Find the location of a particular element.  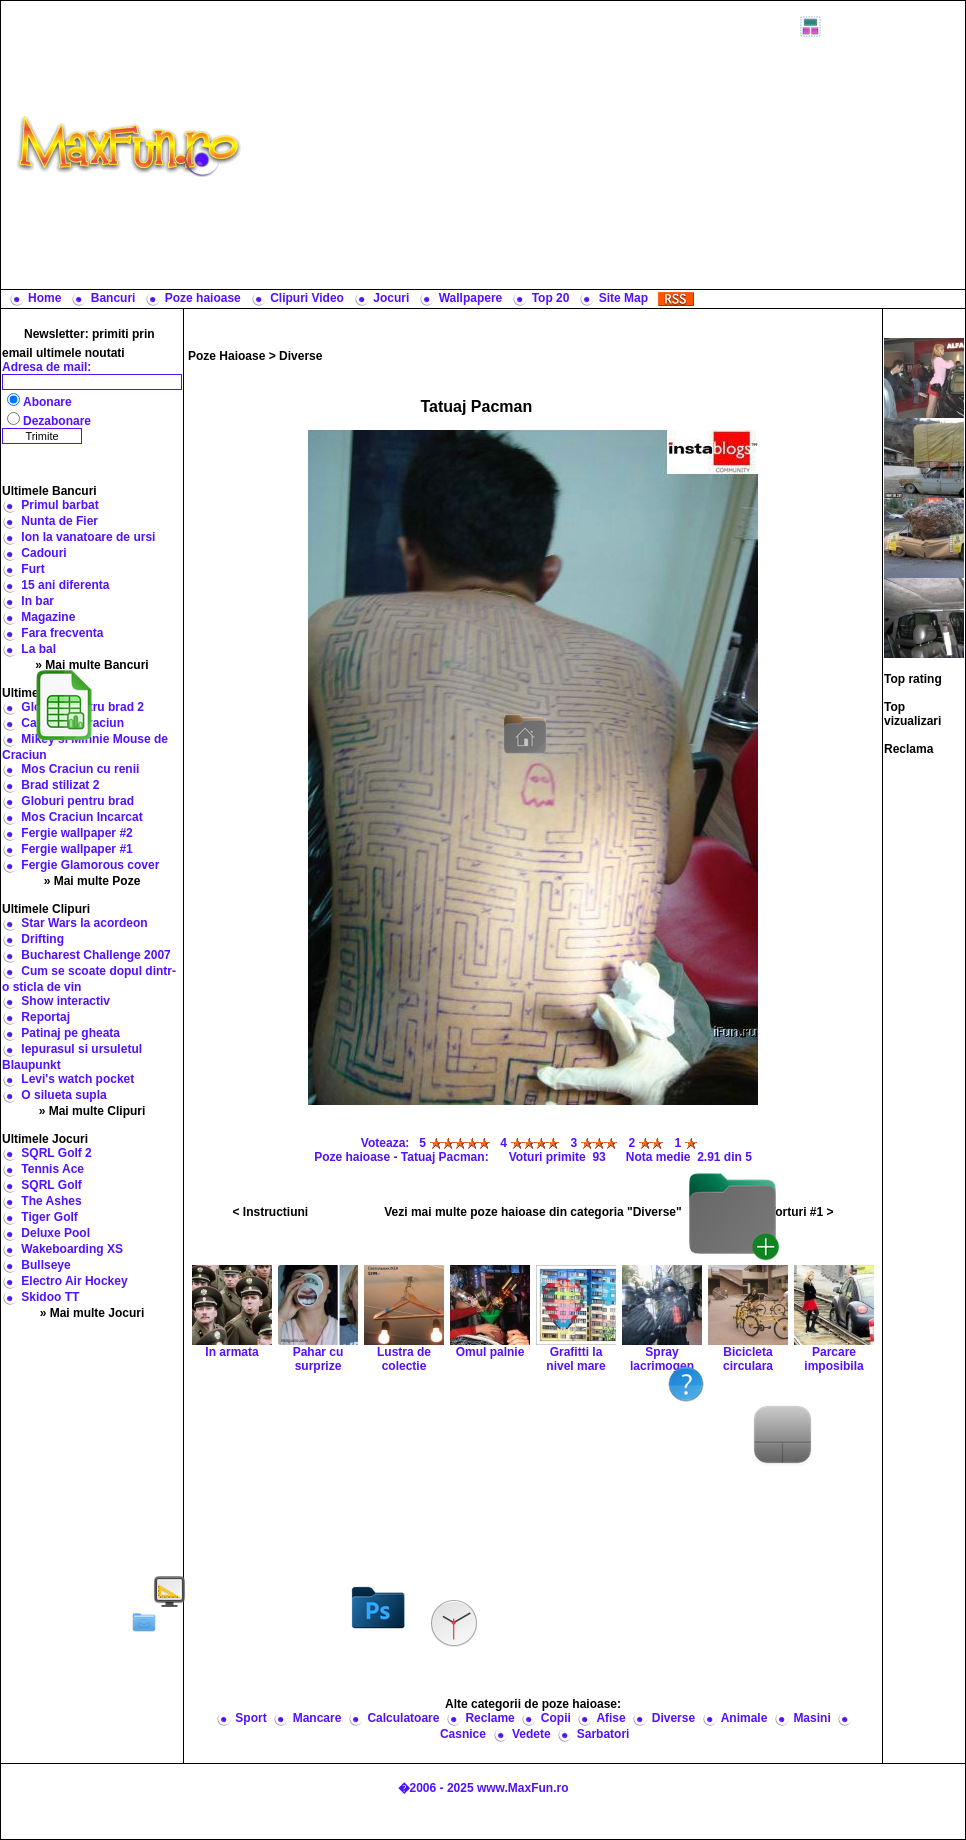

access your home folder is located at coordinates (525, 734).